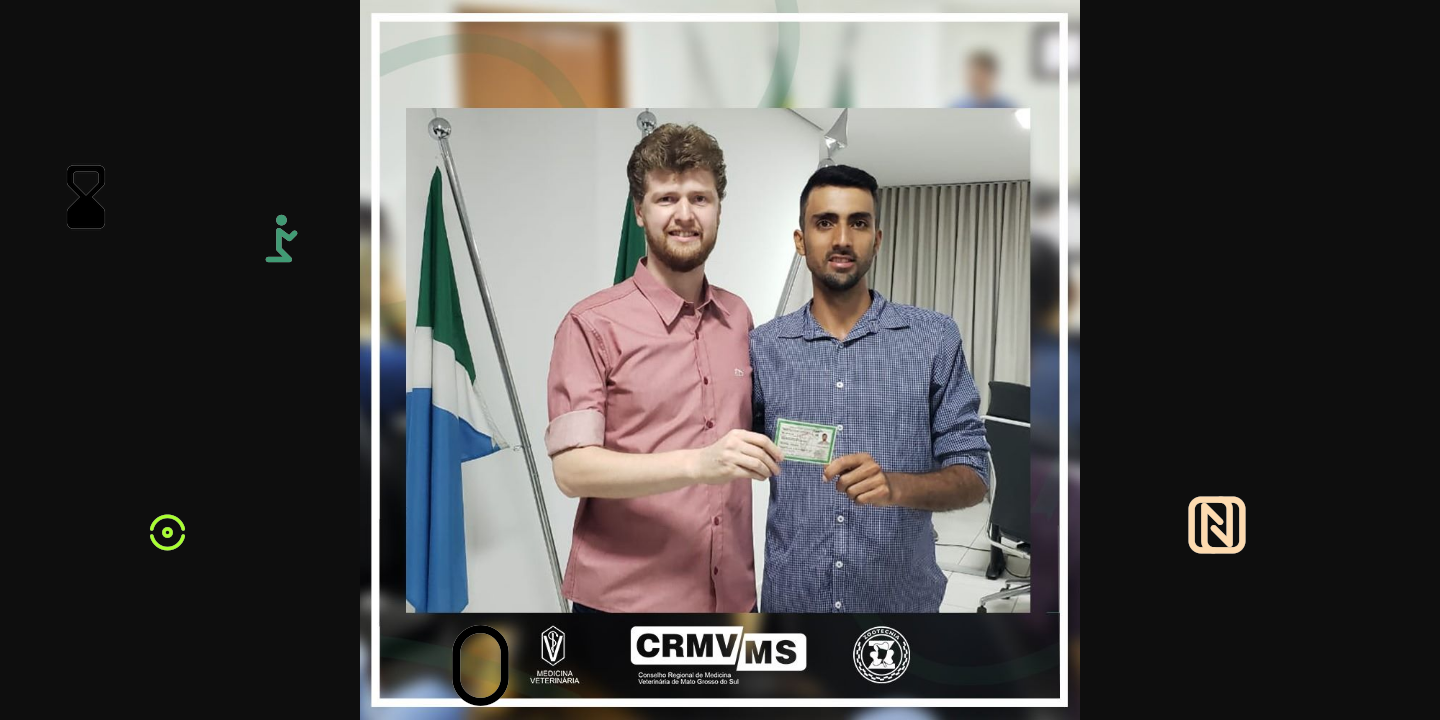 The height and width of the screenshot is (720, 1440). What do you see at coordinates (1217, 525) in the screenshot?
I see `tap to enable NFC for contactless payments` at bounding box center [1217, 525].